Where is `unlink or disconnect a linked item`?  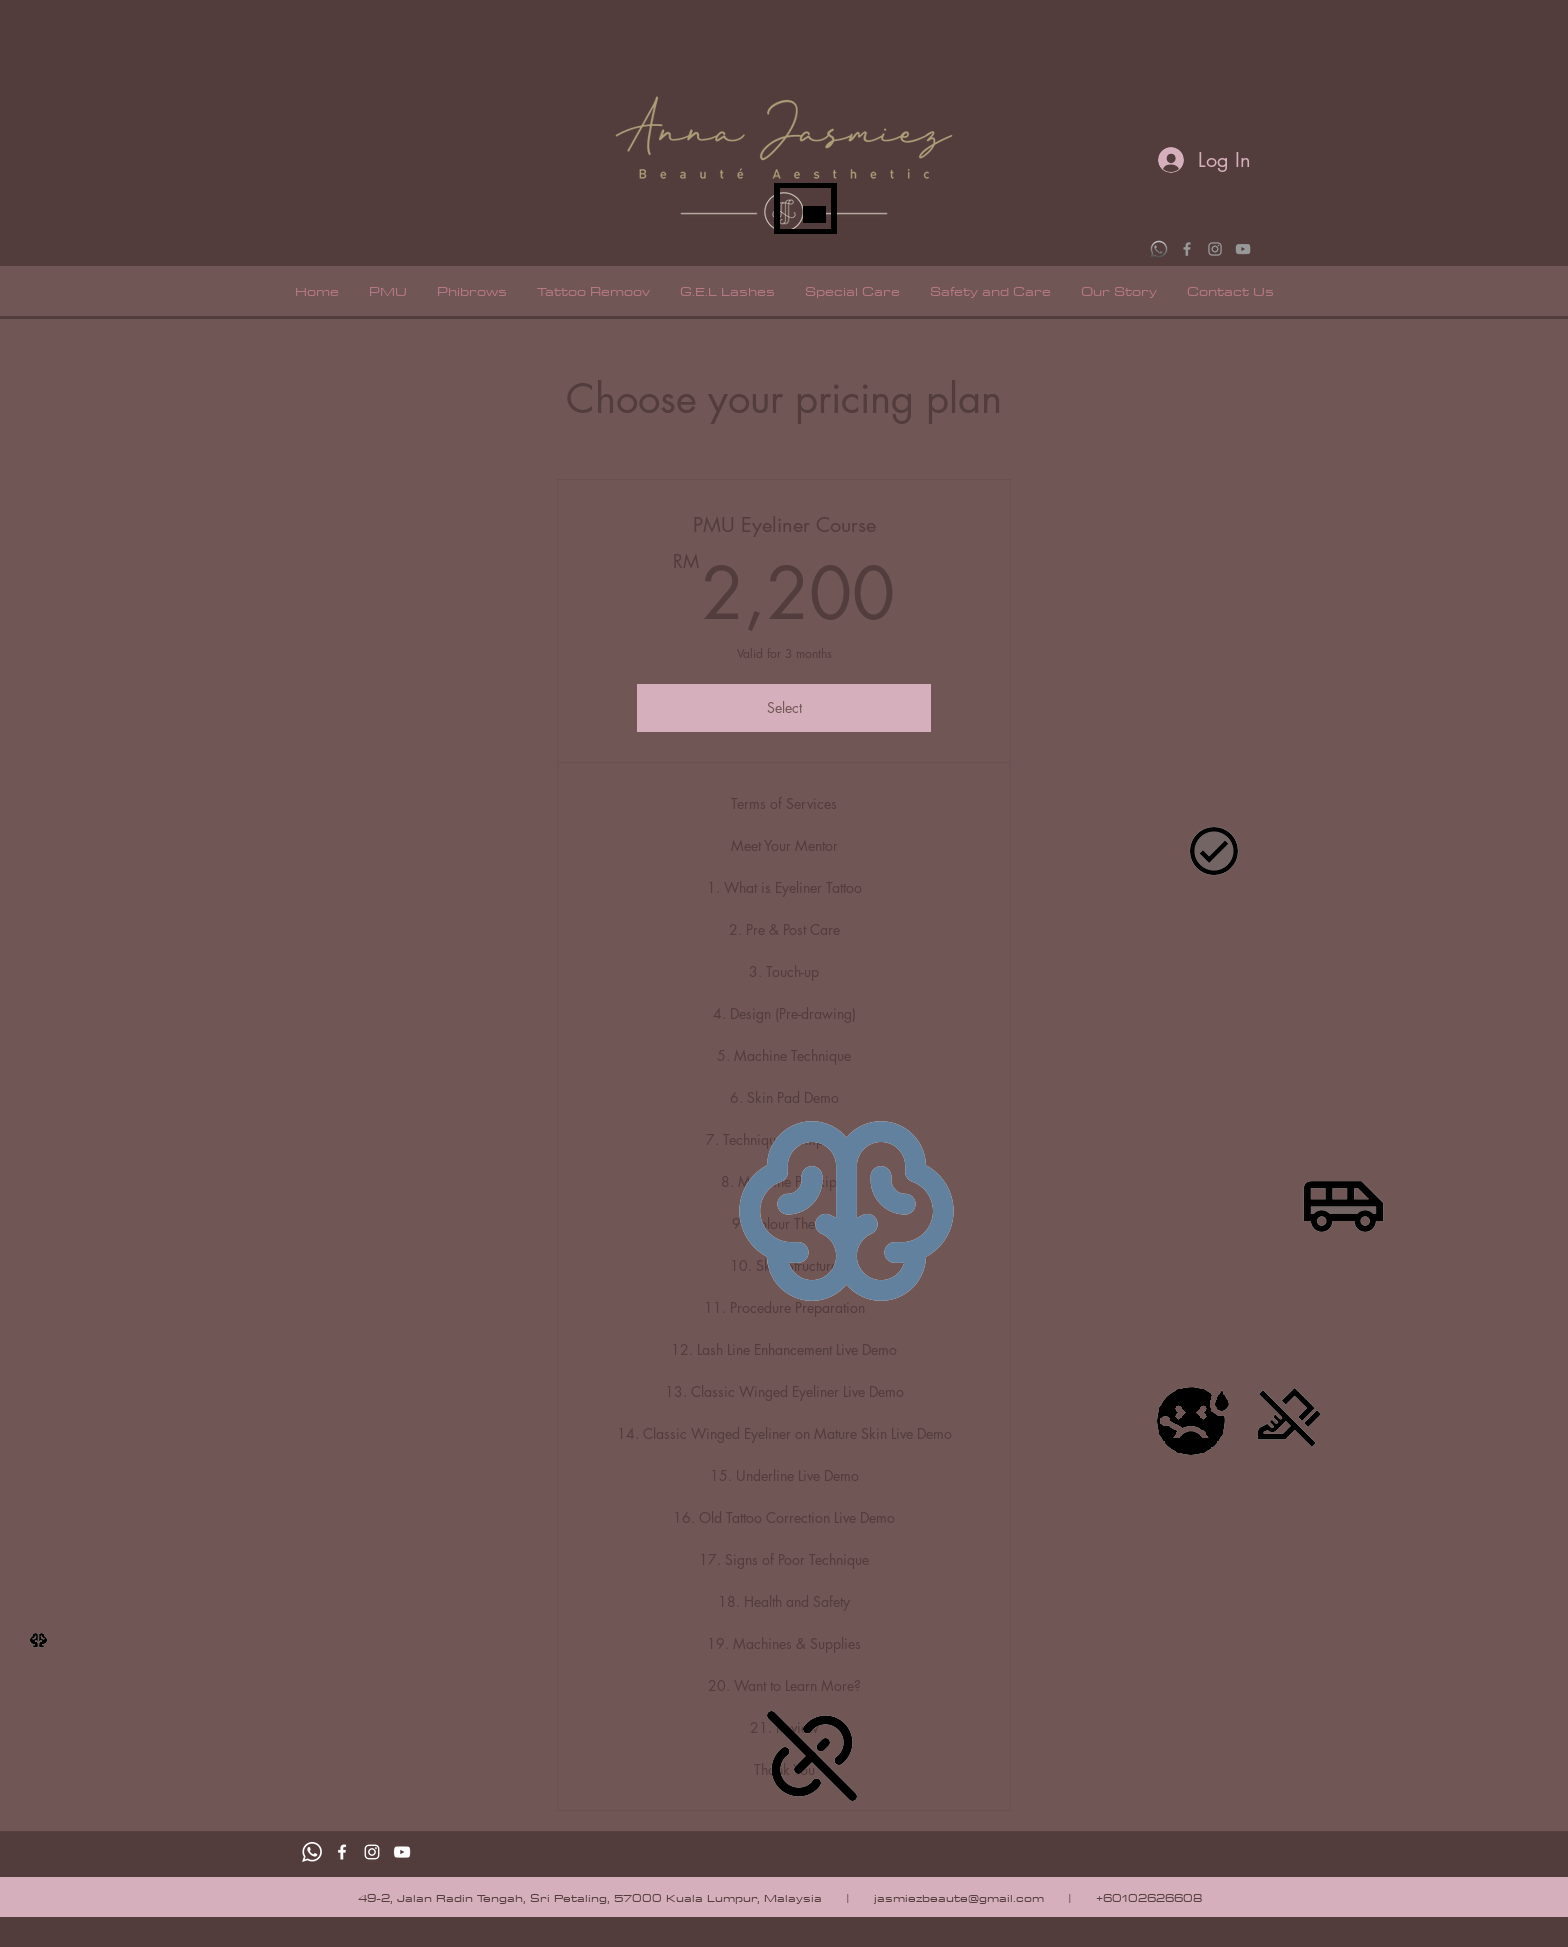 unlink or disconnect a linked item is located at coordinates (812, 1756).